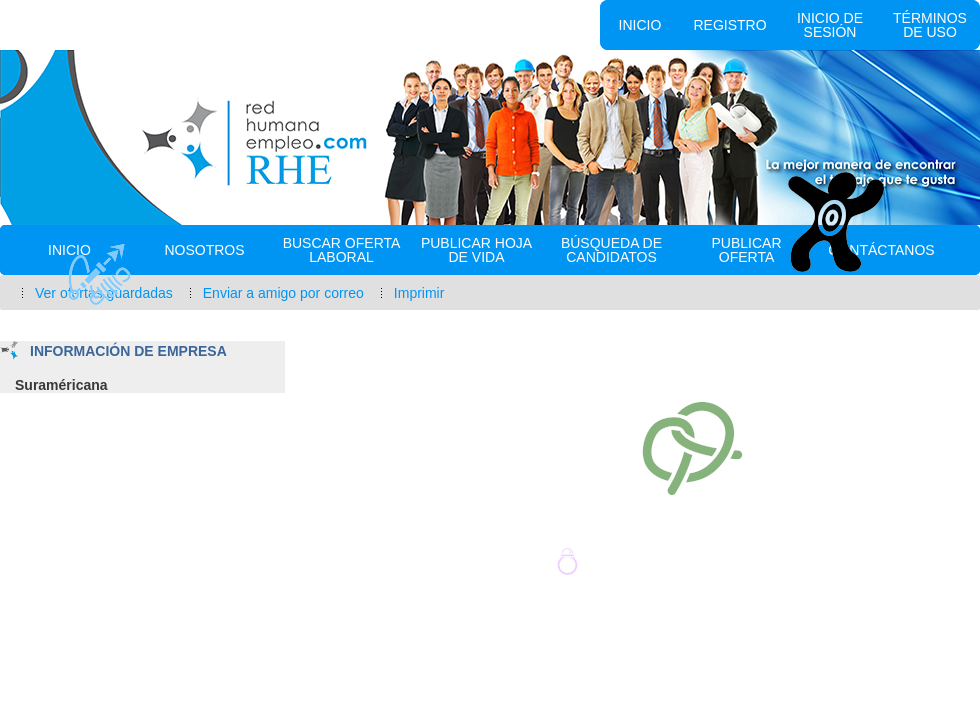 Image resolution: width=980 pixels, height=720 pixels. Describe the element at coordinates (99, 274) in the screenshot. I see `select rope dart weapon in game inventory` at that location.